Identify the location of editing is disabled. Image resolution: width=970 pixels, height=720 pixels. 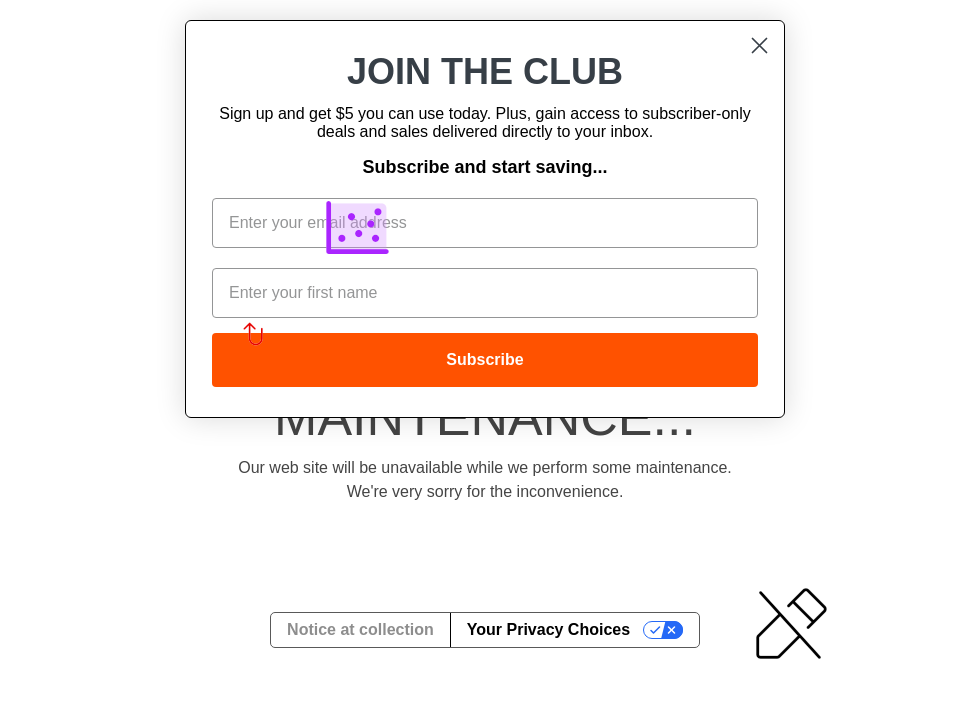
(790, 625).